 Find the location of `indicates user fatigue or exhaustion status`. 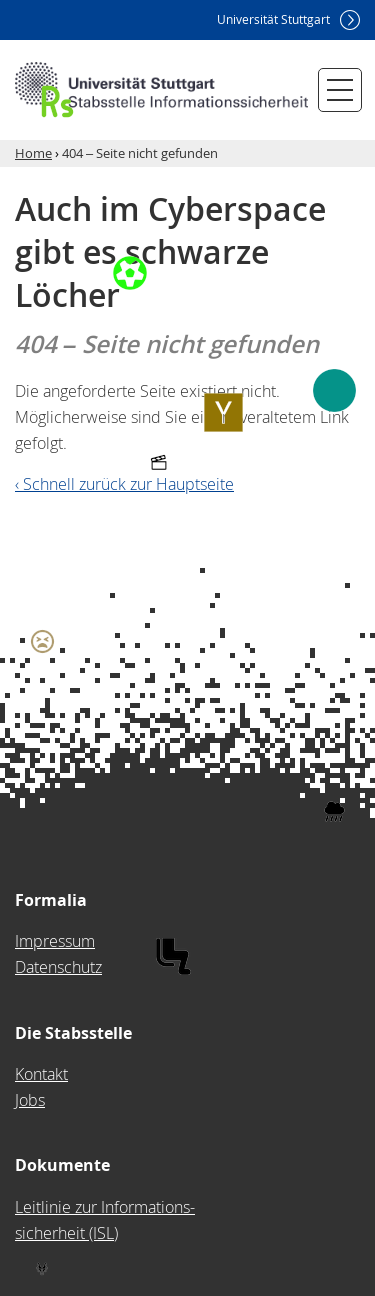

indicates user fatigue or exhaustion status is located at coordinates (42, 641).